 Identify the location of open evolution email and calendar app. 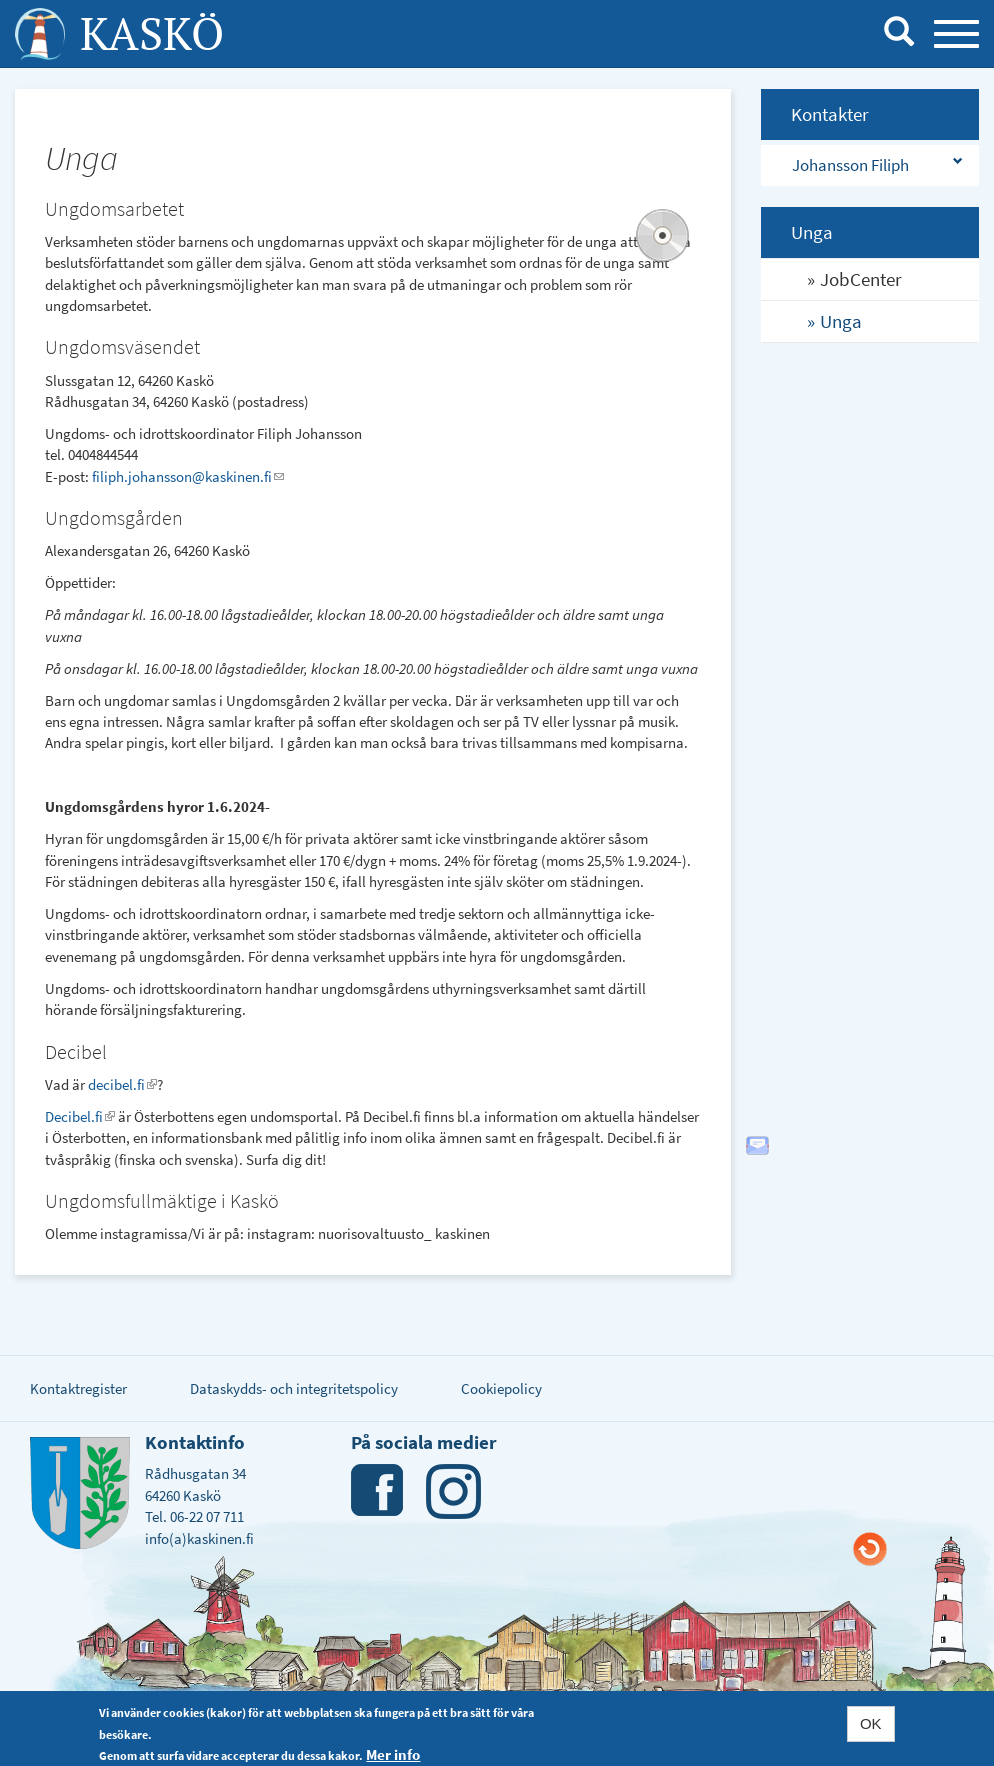
(757, 1145).